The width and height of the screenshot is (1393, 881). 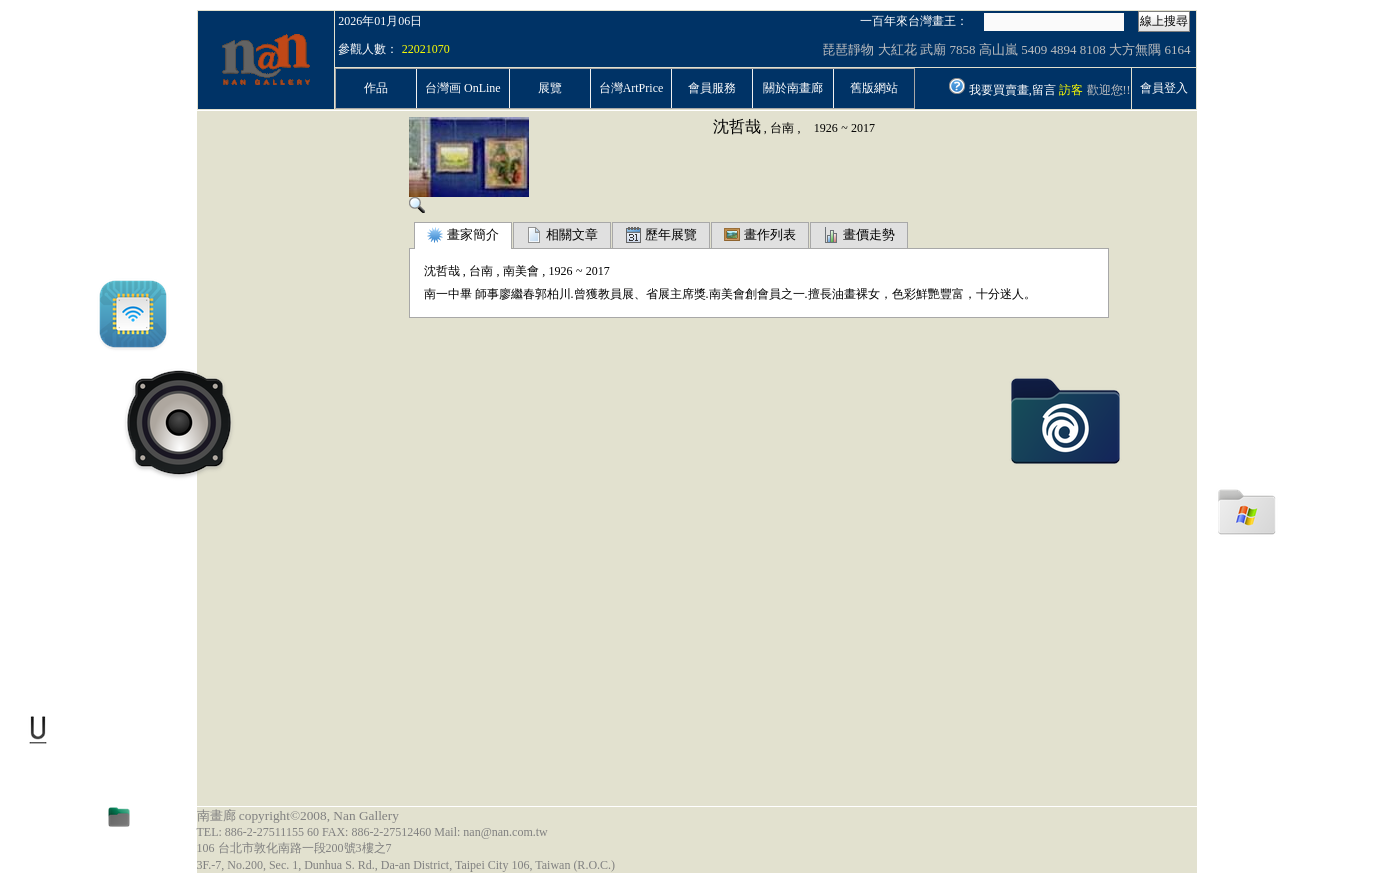 I want to click on adjust speaker or audio output volume, so click(x=179, y=422).